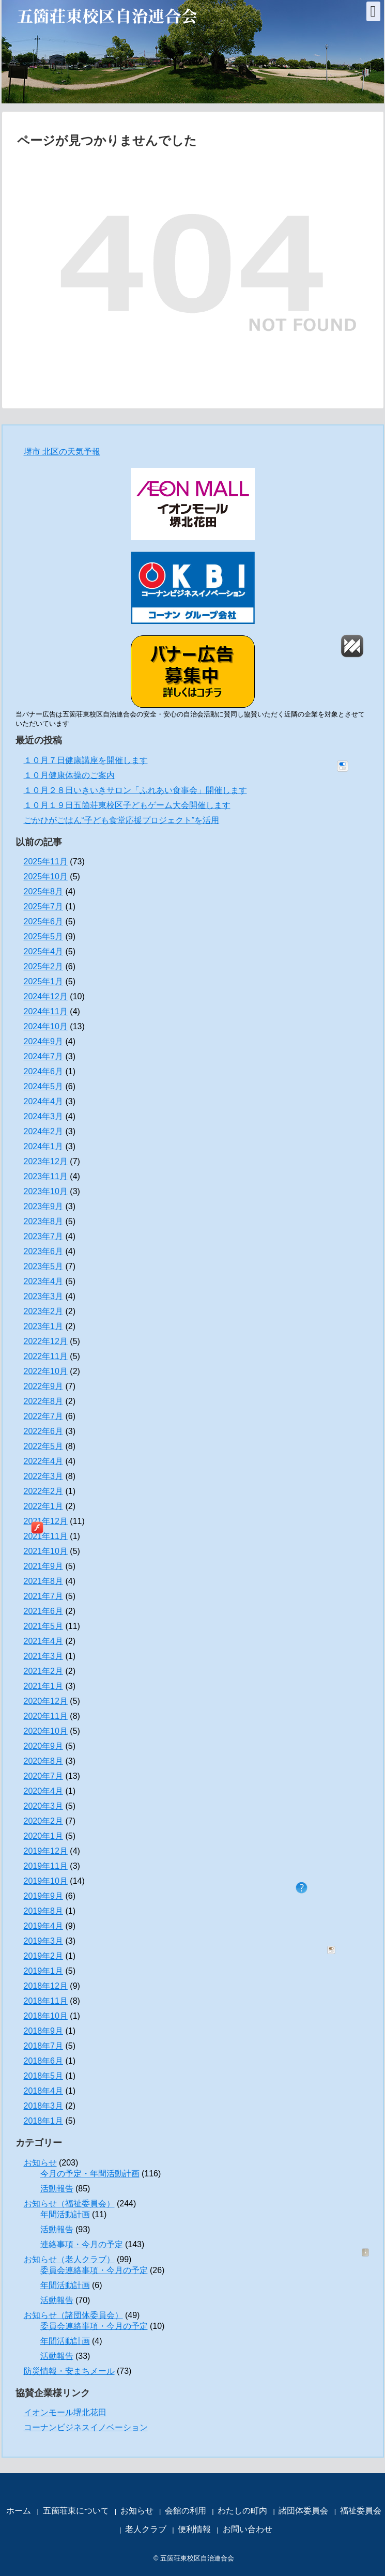 The height and width of the screenshot is (2576, 385). I want to click on launch Dota Underlords game, so click(352, 646).